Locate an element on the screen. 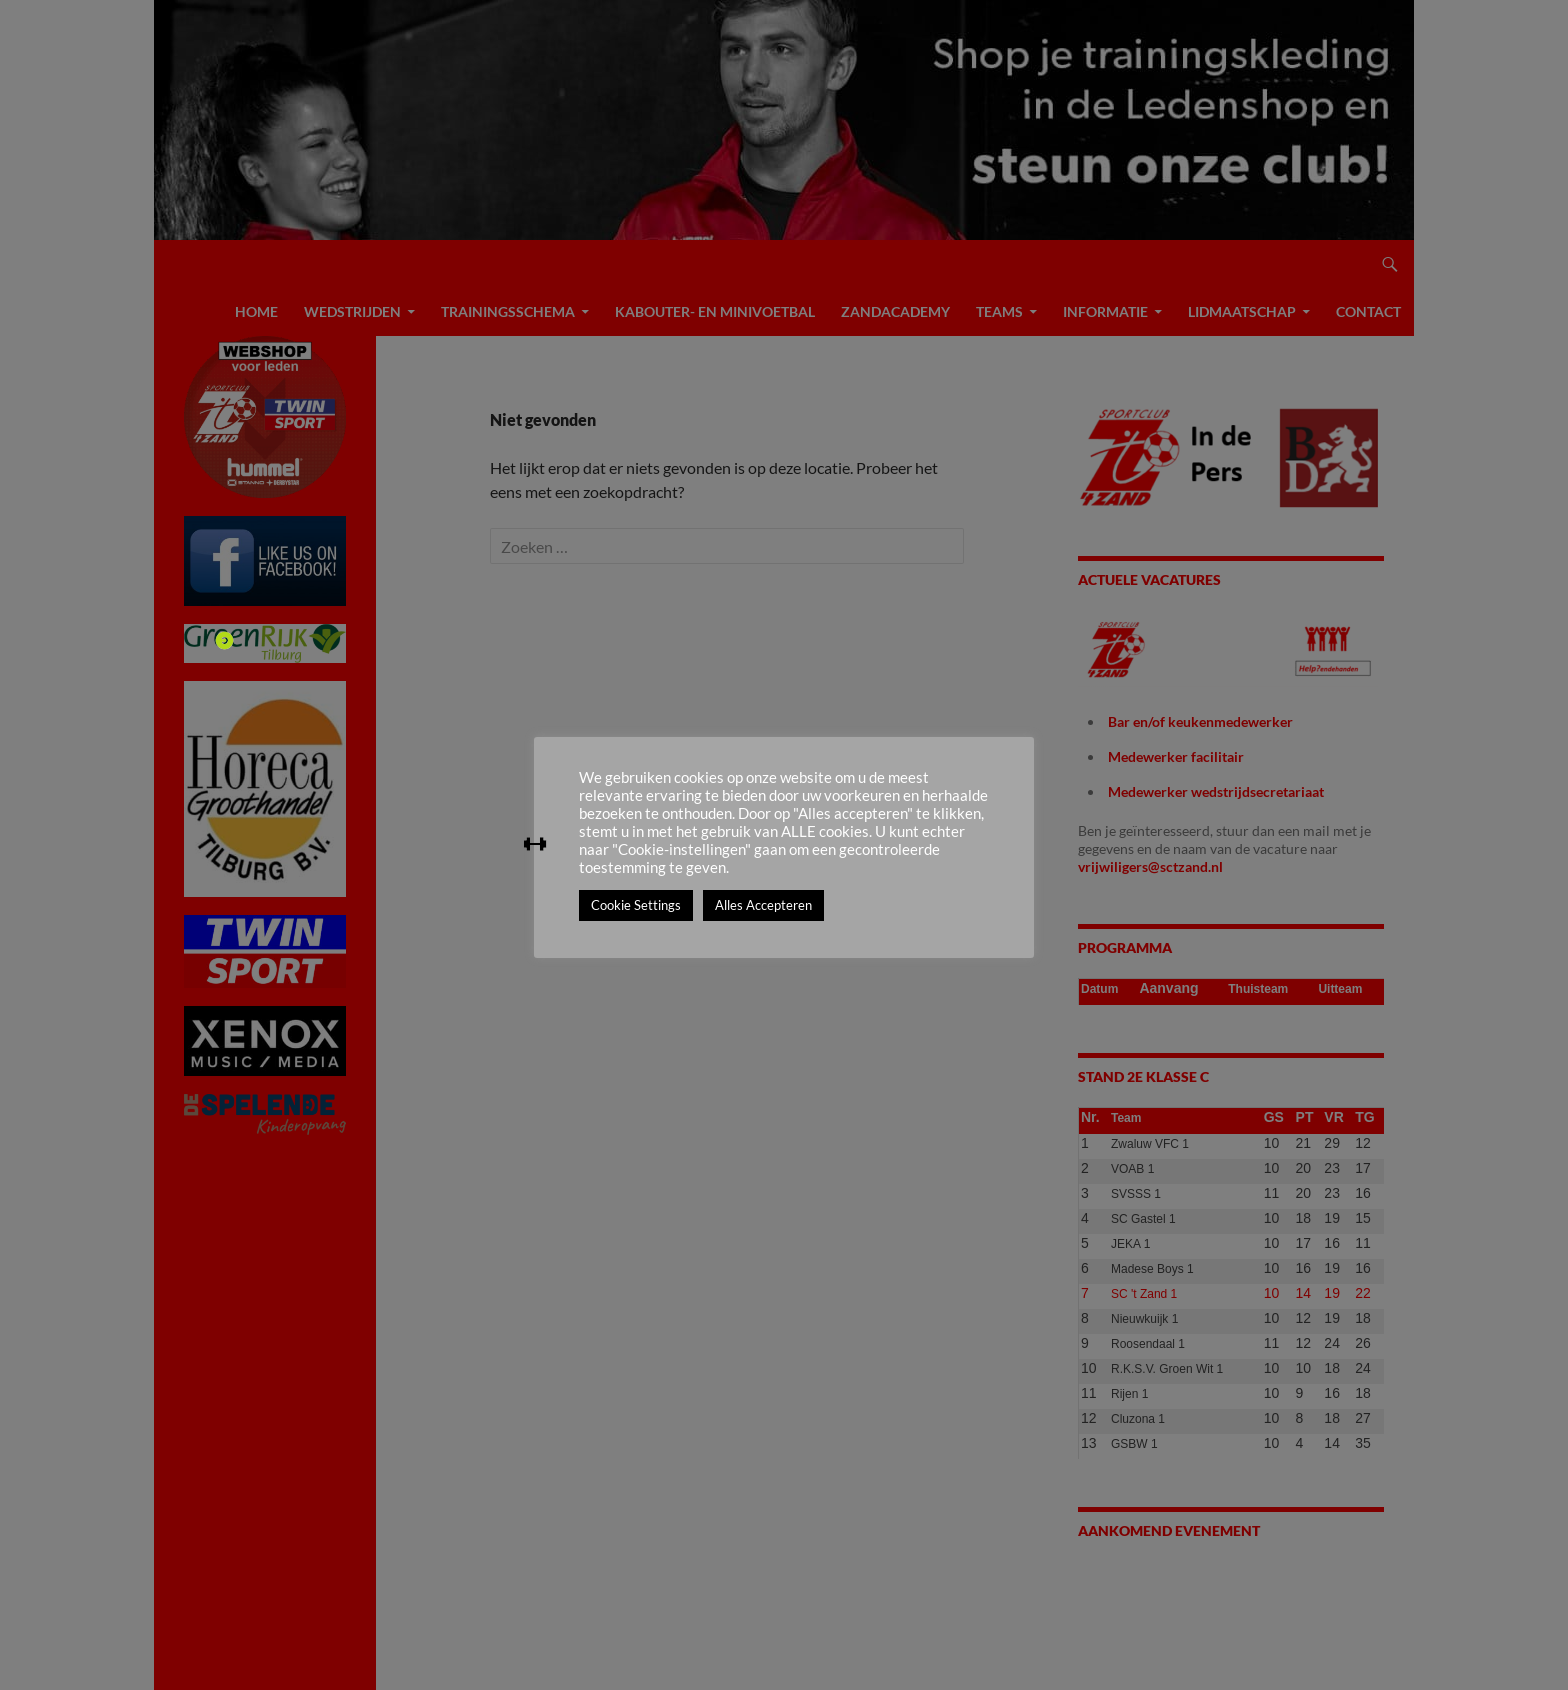  access workout or fitness features is located at coordinates (535, 844).